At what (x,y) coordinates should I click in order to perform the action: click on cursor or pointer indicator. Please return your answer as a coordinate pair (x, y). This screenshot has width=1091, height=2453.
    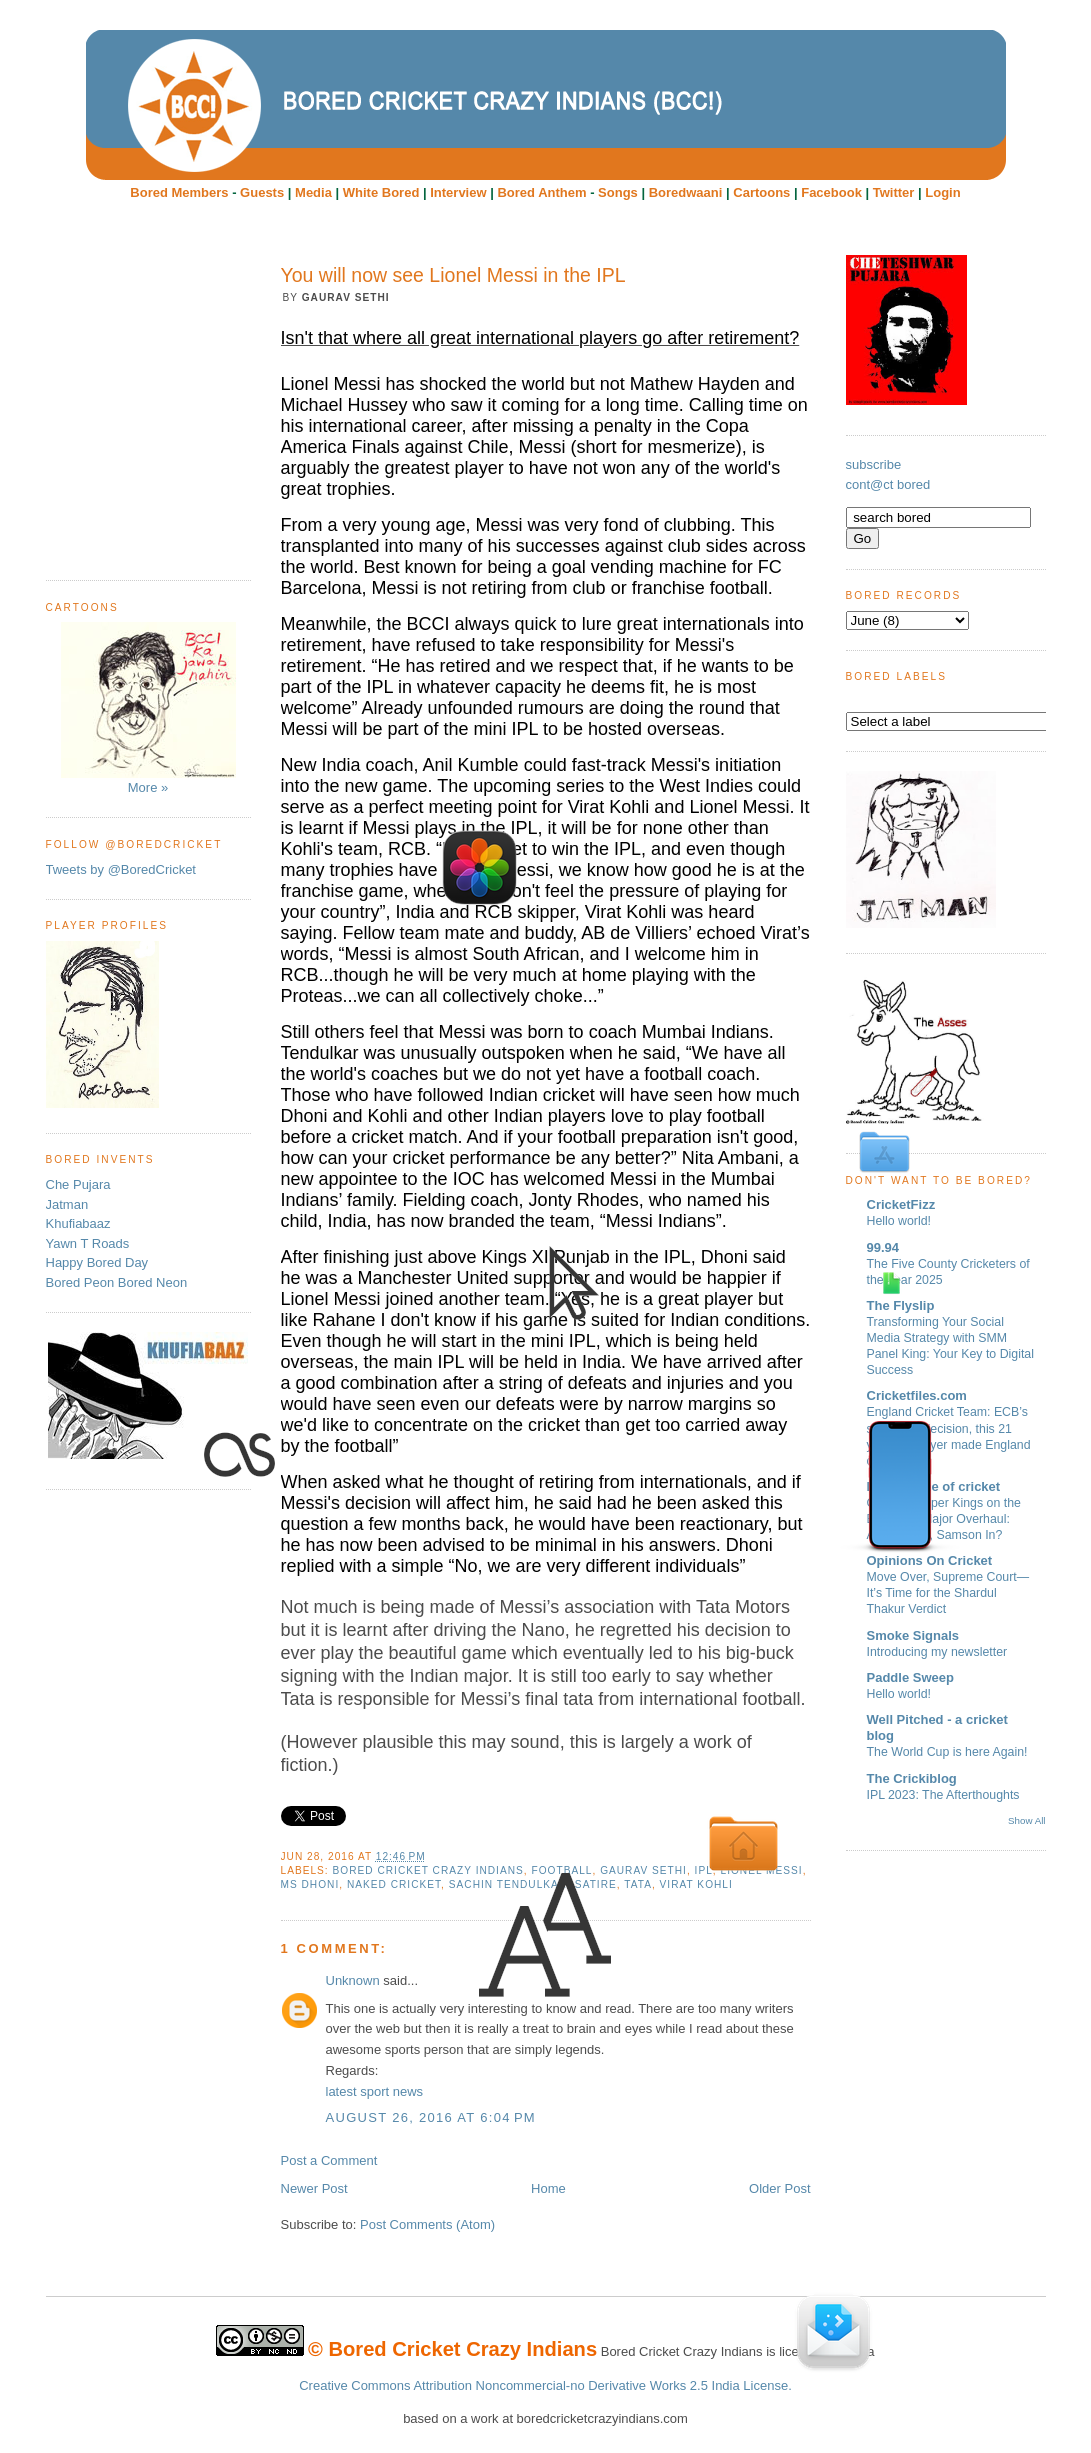
    Looking at the image, I should click on (575, 1283).